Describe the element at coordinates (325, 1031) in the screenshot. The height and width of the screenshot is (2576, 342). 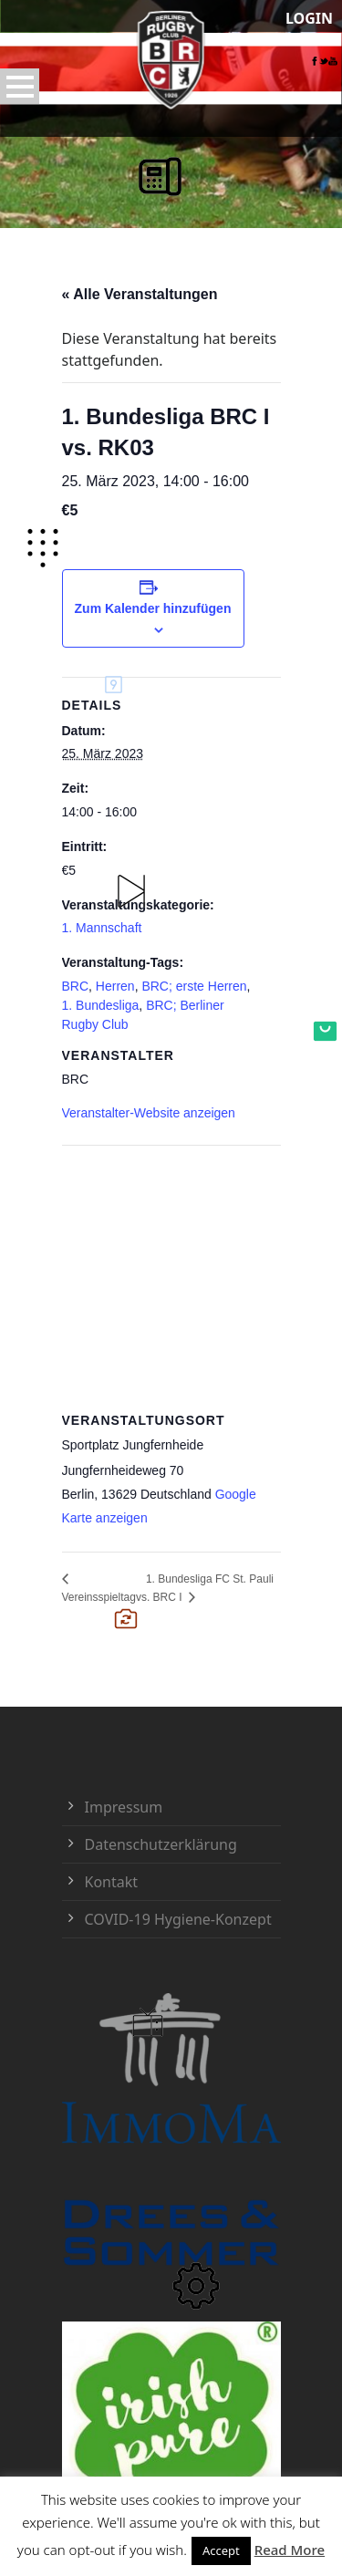
I see `view your shopping bag` at that location.